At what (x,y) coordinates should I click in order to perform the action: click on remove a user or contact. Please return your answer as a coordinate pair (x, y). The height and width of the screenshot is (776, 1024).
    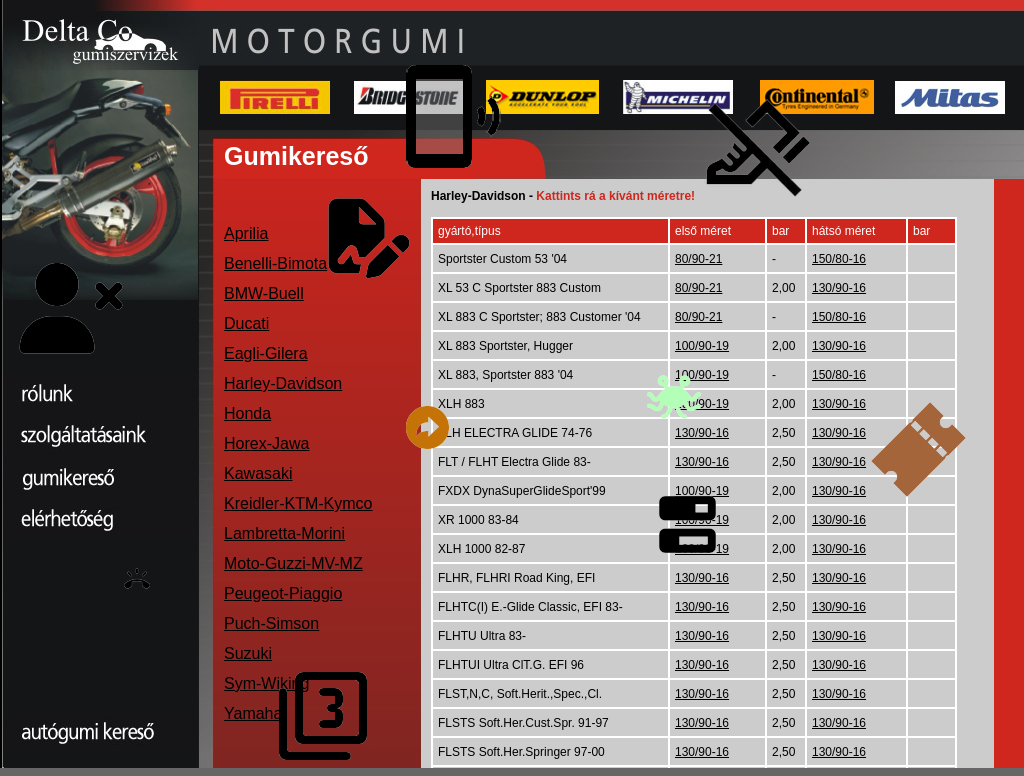
    Looking at the image, I should click on (68, 307).